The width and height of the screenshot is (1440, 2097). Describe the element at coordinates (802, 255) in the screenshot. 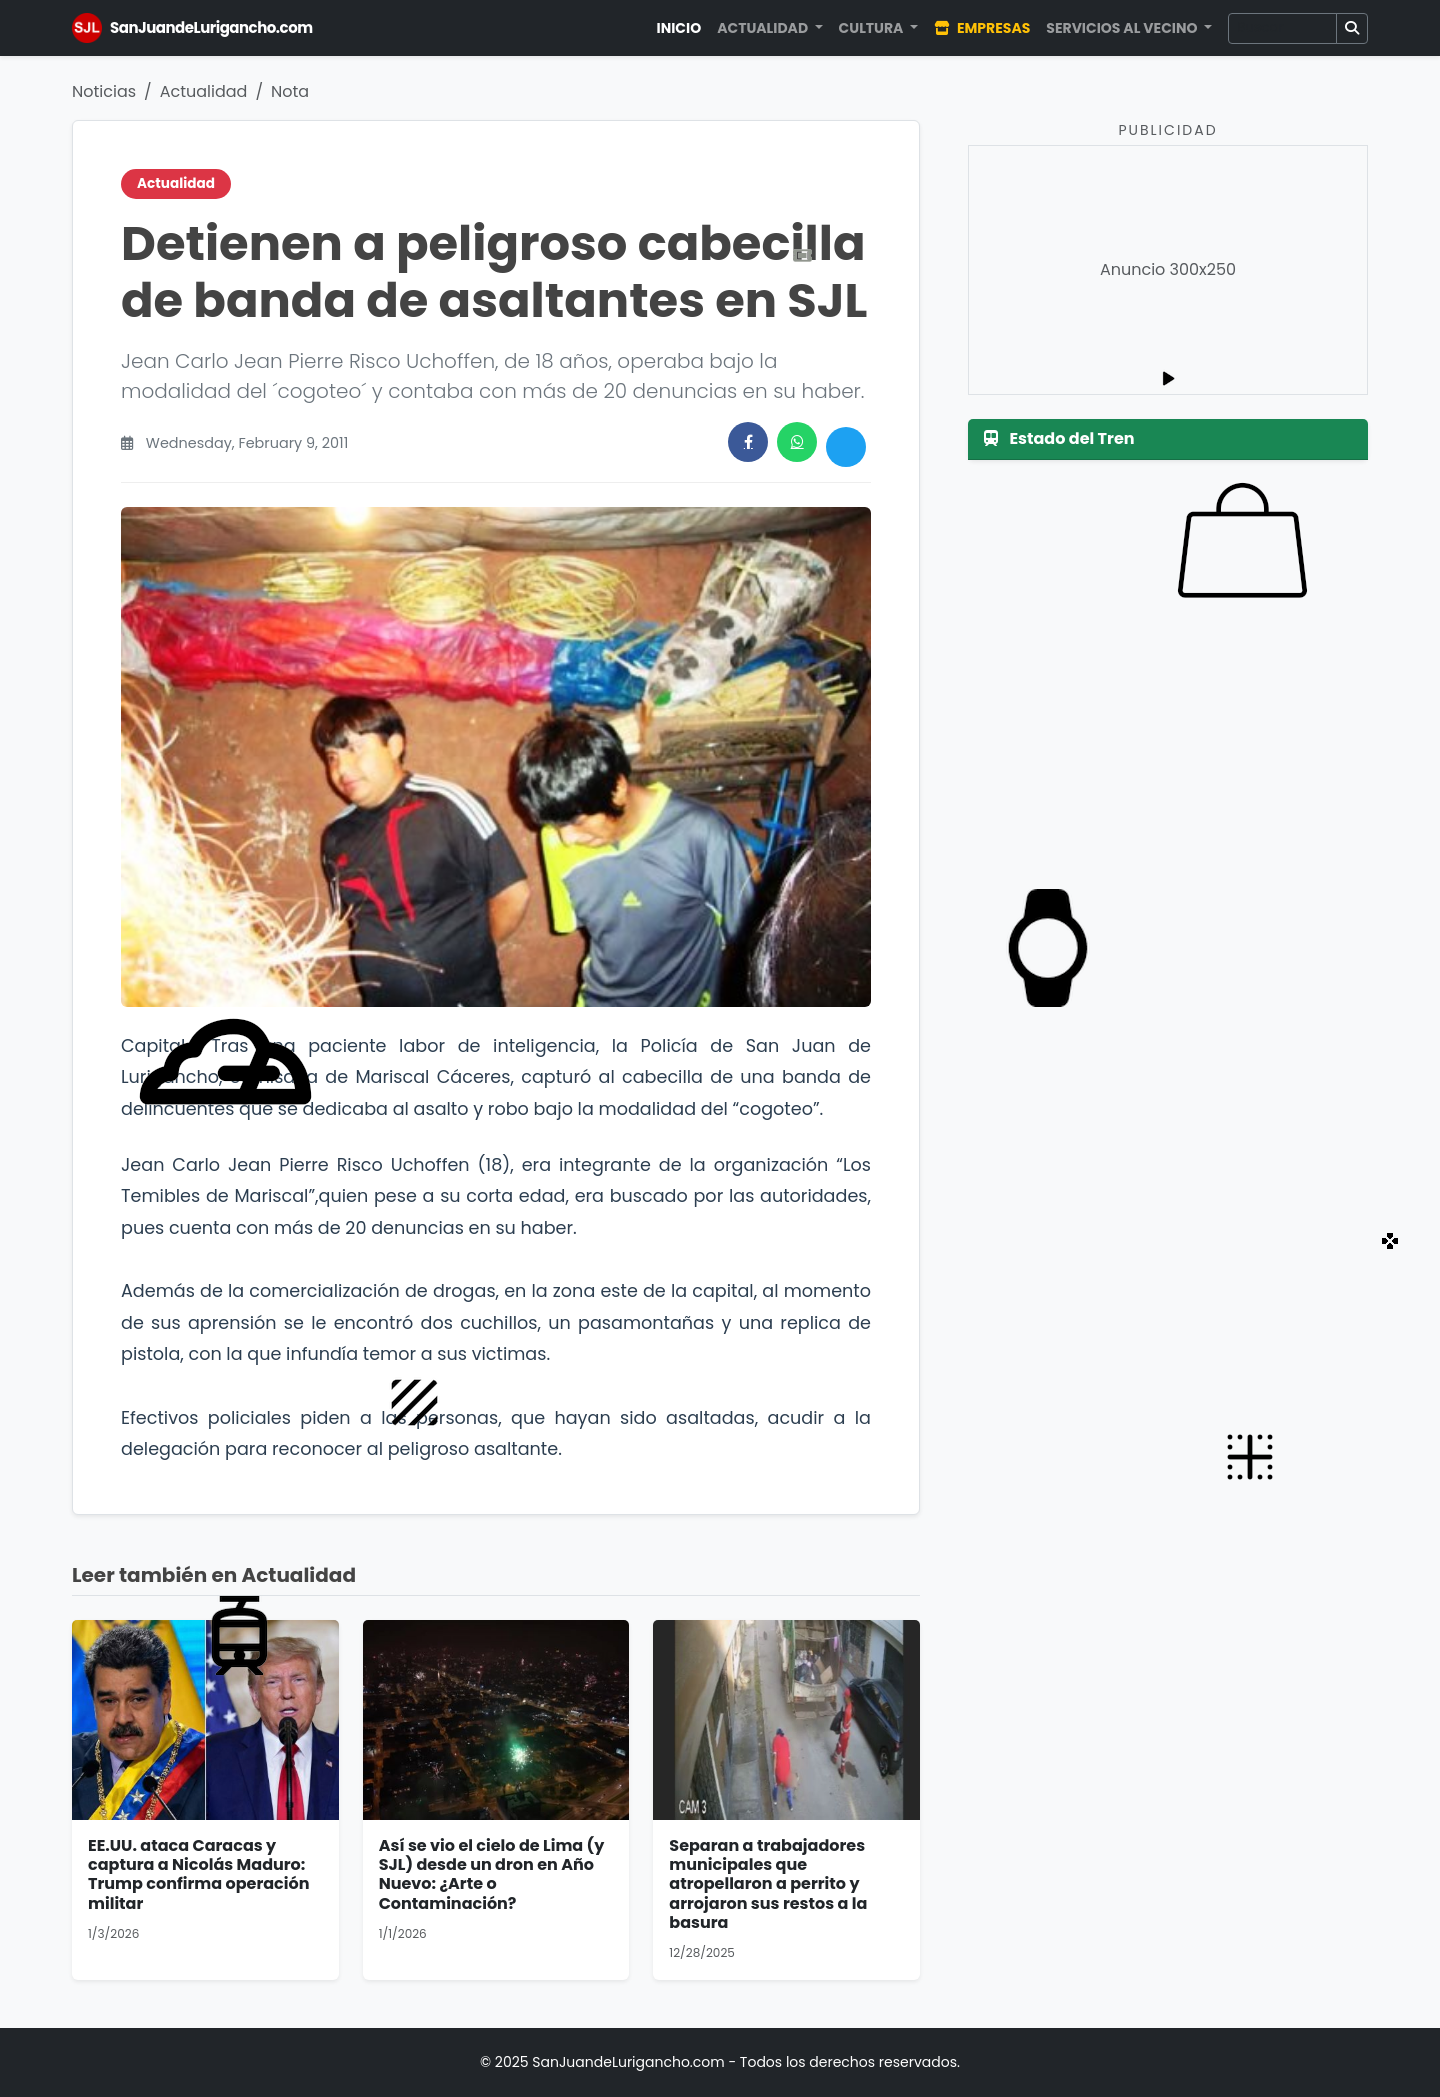

I see `view your tickets or passes` at that location.